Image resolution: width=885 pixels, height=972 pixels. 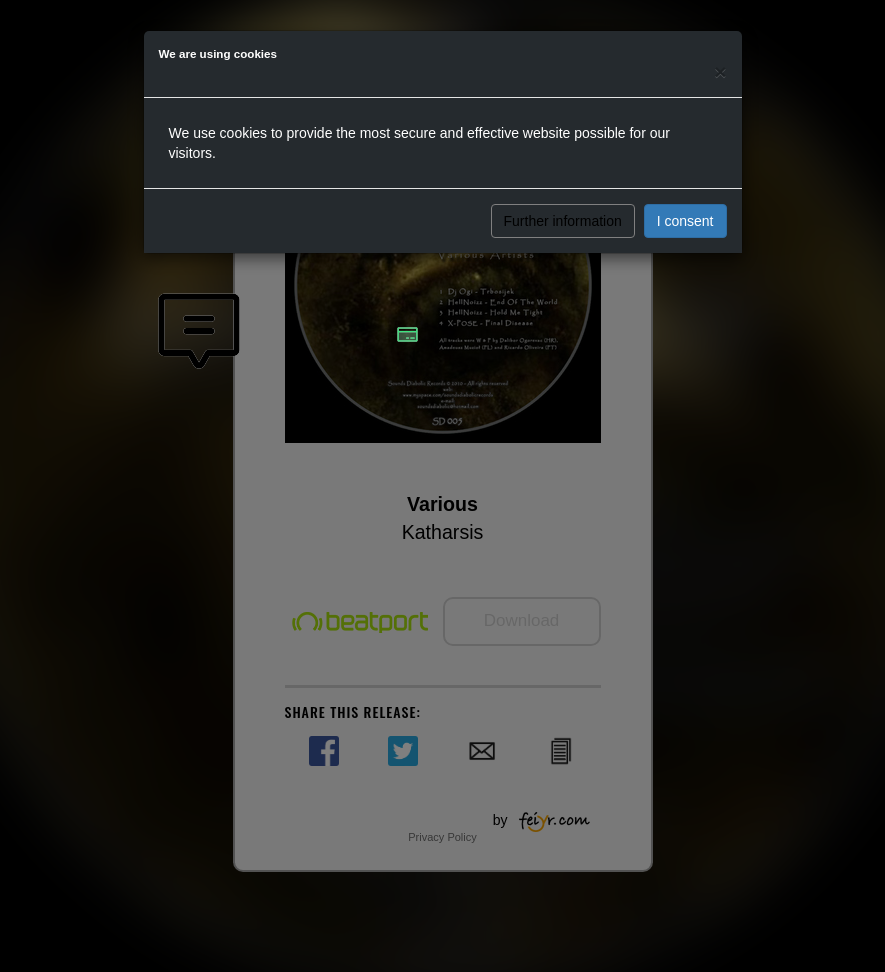 I want to click on open chat or messaging, so click(x=199, y=328).